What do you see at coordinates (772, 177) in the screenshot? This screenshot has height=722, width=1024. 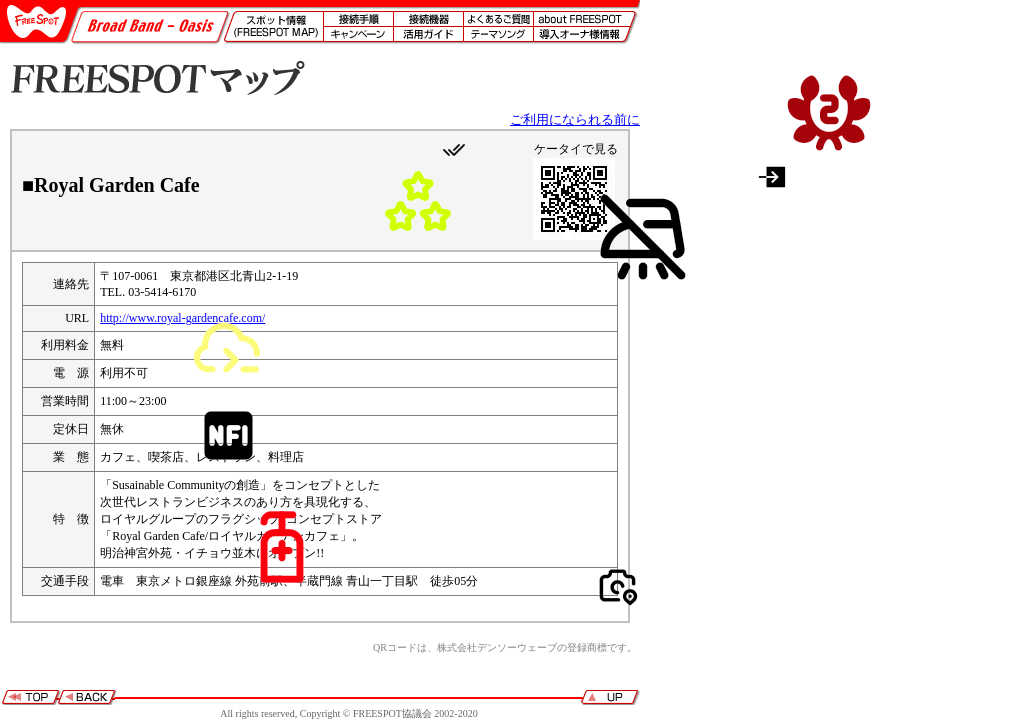 I see `log in or sign in to your account` at bounding box center [772, 177].